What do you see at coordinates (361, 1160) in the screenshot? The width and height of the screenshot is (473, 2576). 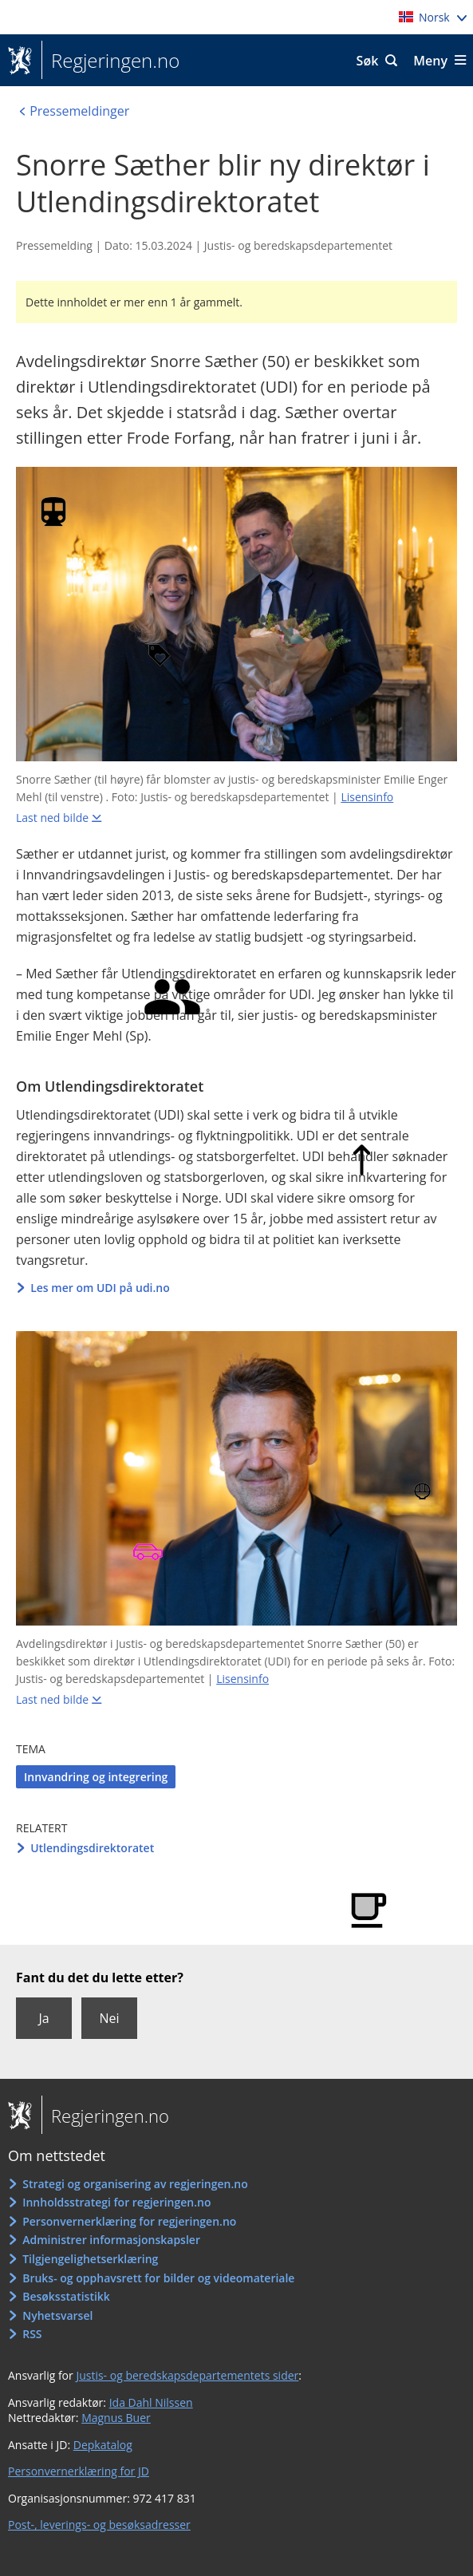 I see `scroll to top of page` at bounding box center [361, 1160].